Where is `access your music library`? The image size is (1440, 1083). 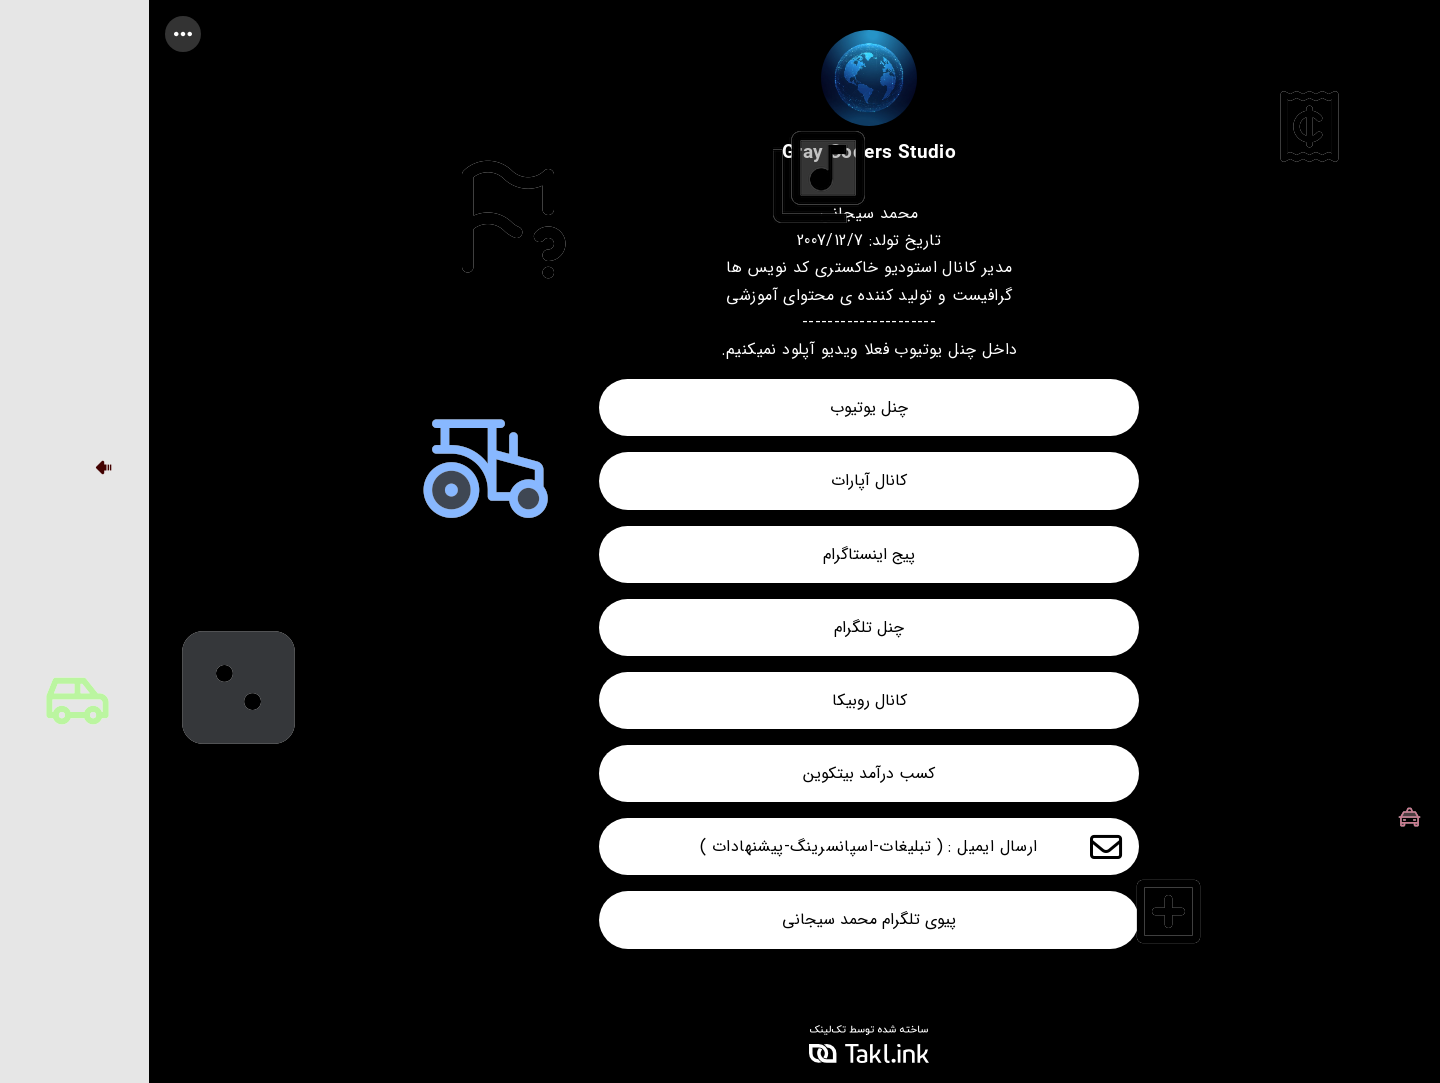 access your music library is located at coordinates (819, 177).